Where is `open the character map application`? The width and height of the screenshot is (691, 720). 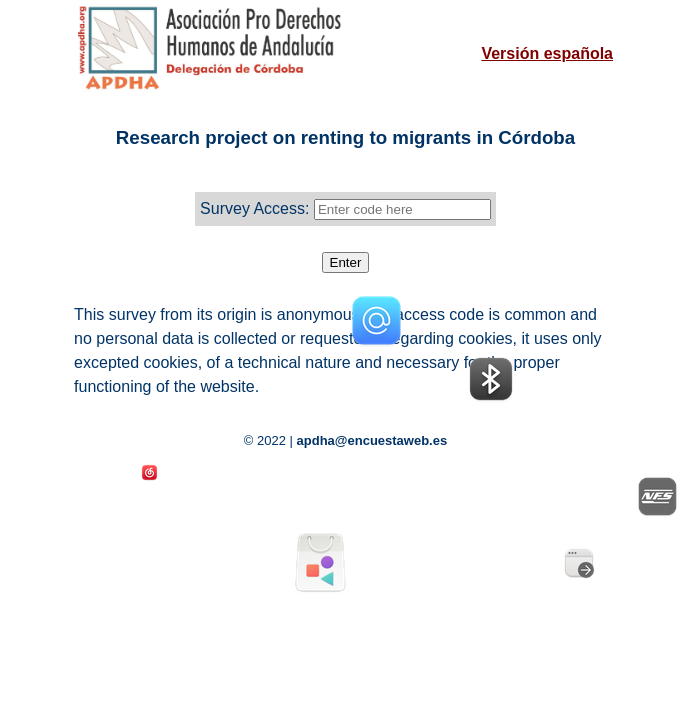
open the character map application is located at coordinates (376, 320).